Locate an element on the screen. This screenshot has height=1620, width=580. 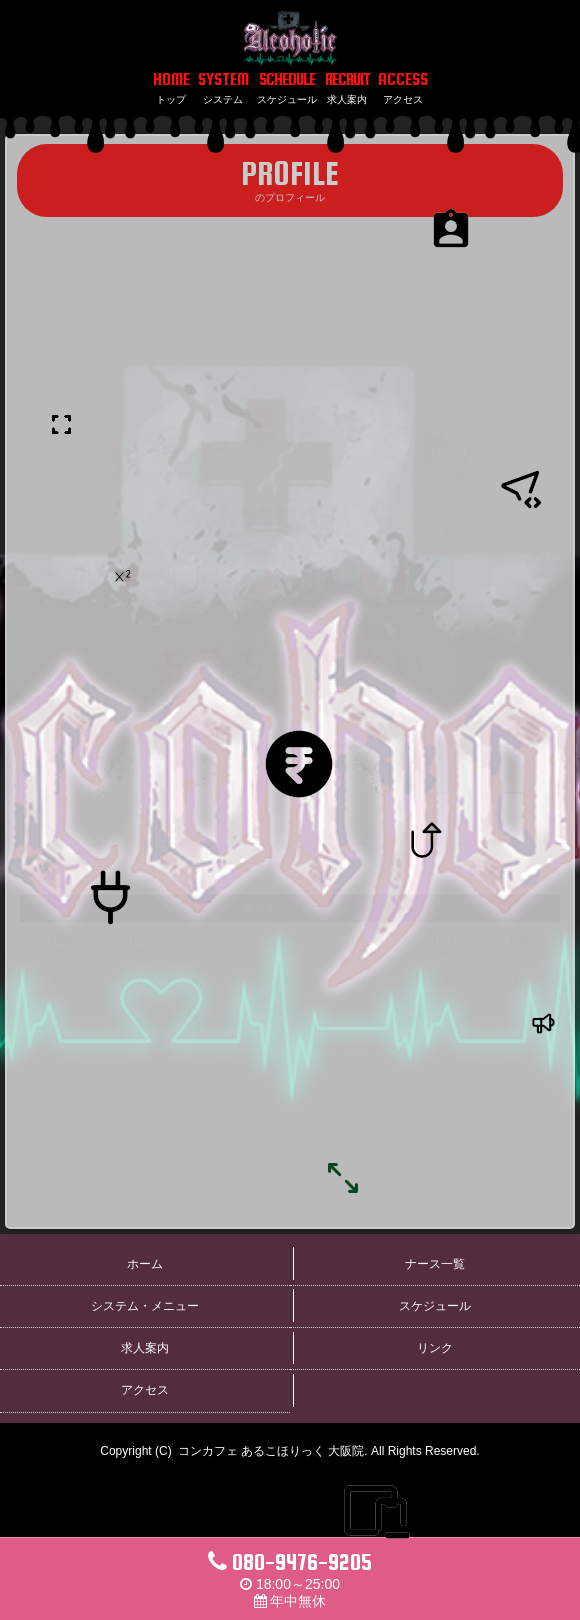
remove a device from your account is located at coordinates (375, 1513).